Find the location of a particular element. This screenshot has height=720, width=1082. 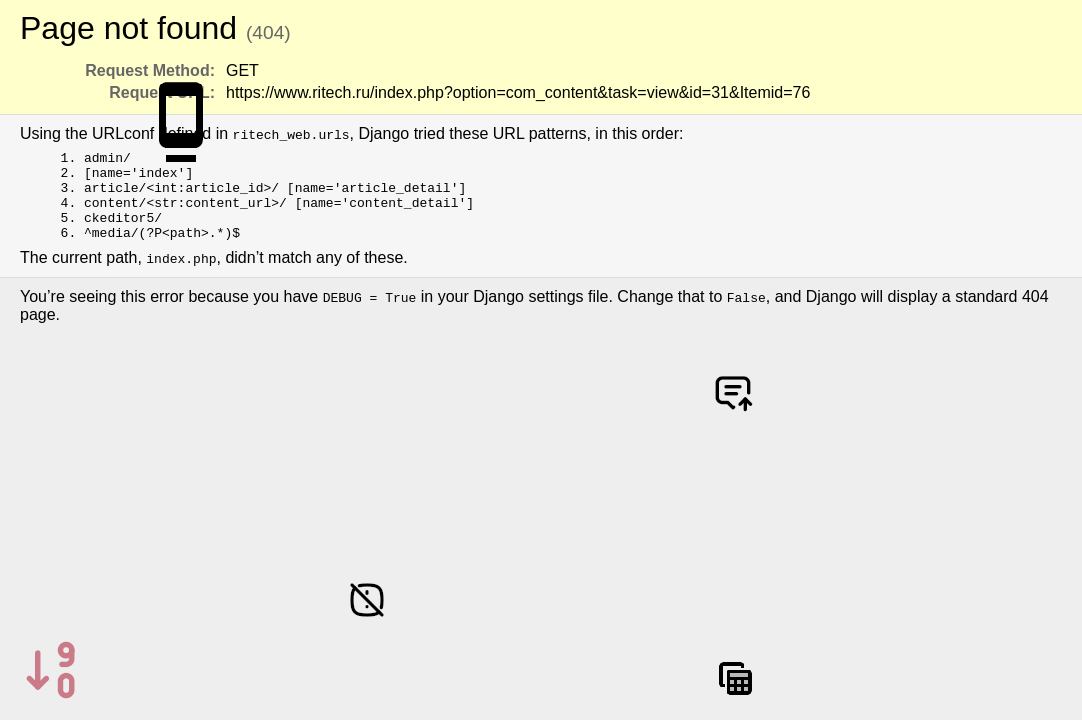

switch to table view is located at coordinates (735, 678).